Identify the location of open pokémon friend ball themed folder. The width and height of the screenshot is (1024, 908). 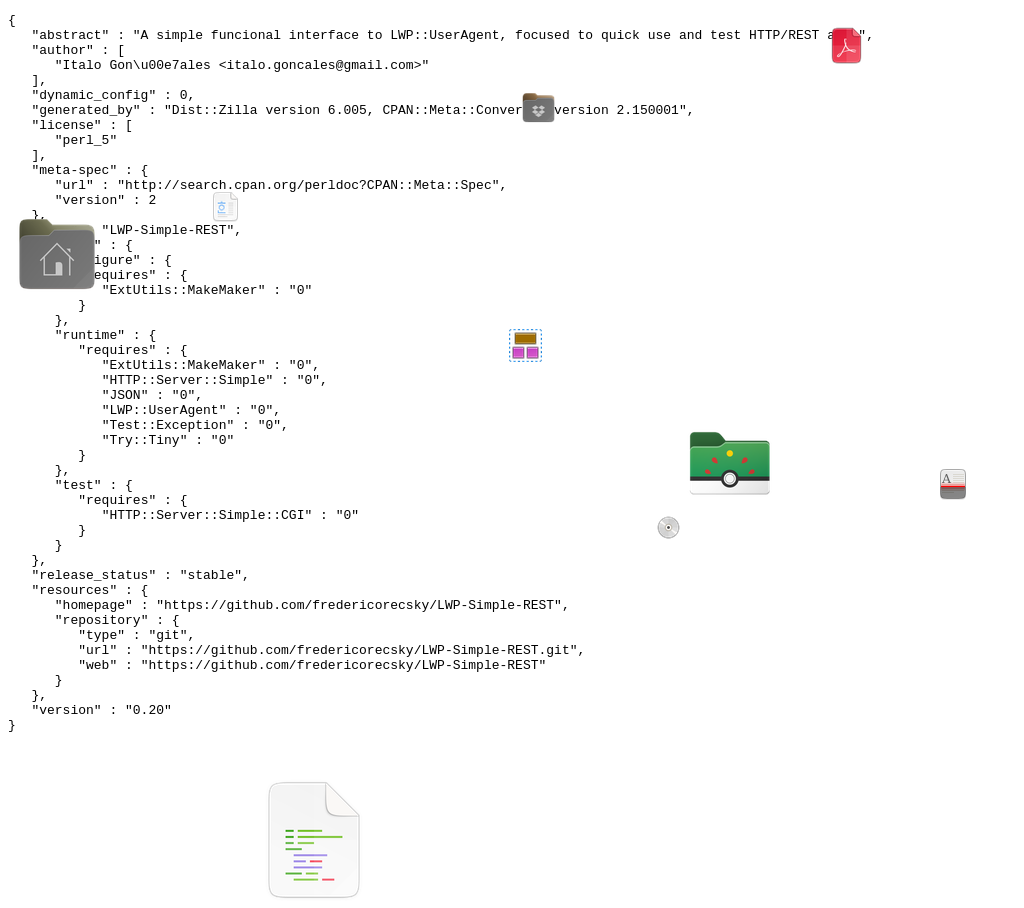
(729, 465).